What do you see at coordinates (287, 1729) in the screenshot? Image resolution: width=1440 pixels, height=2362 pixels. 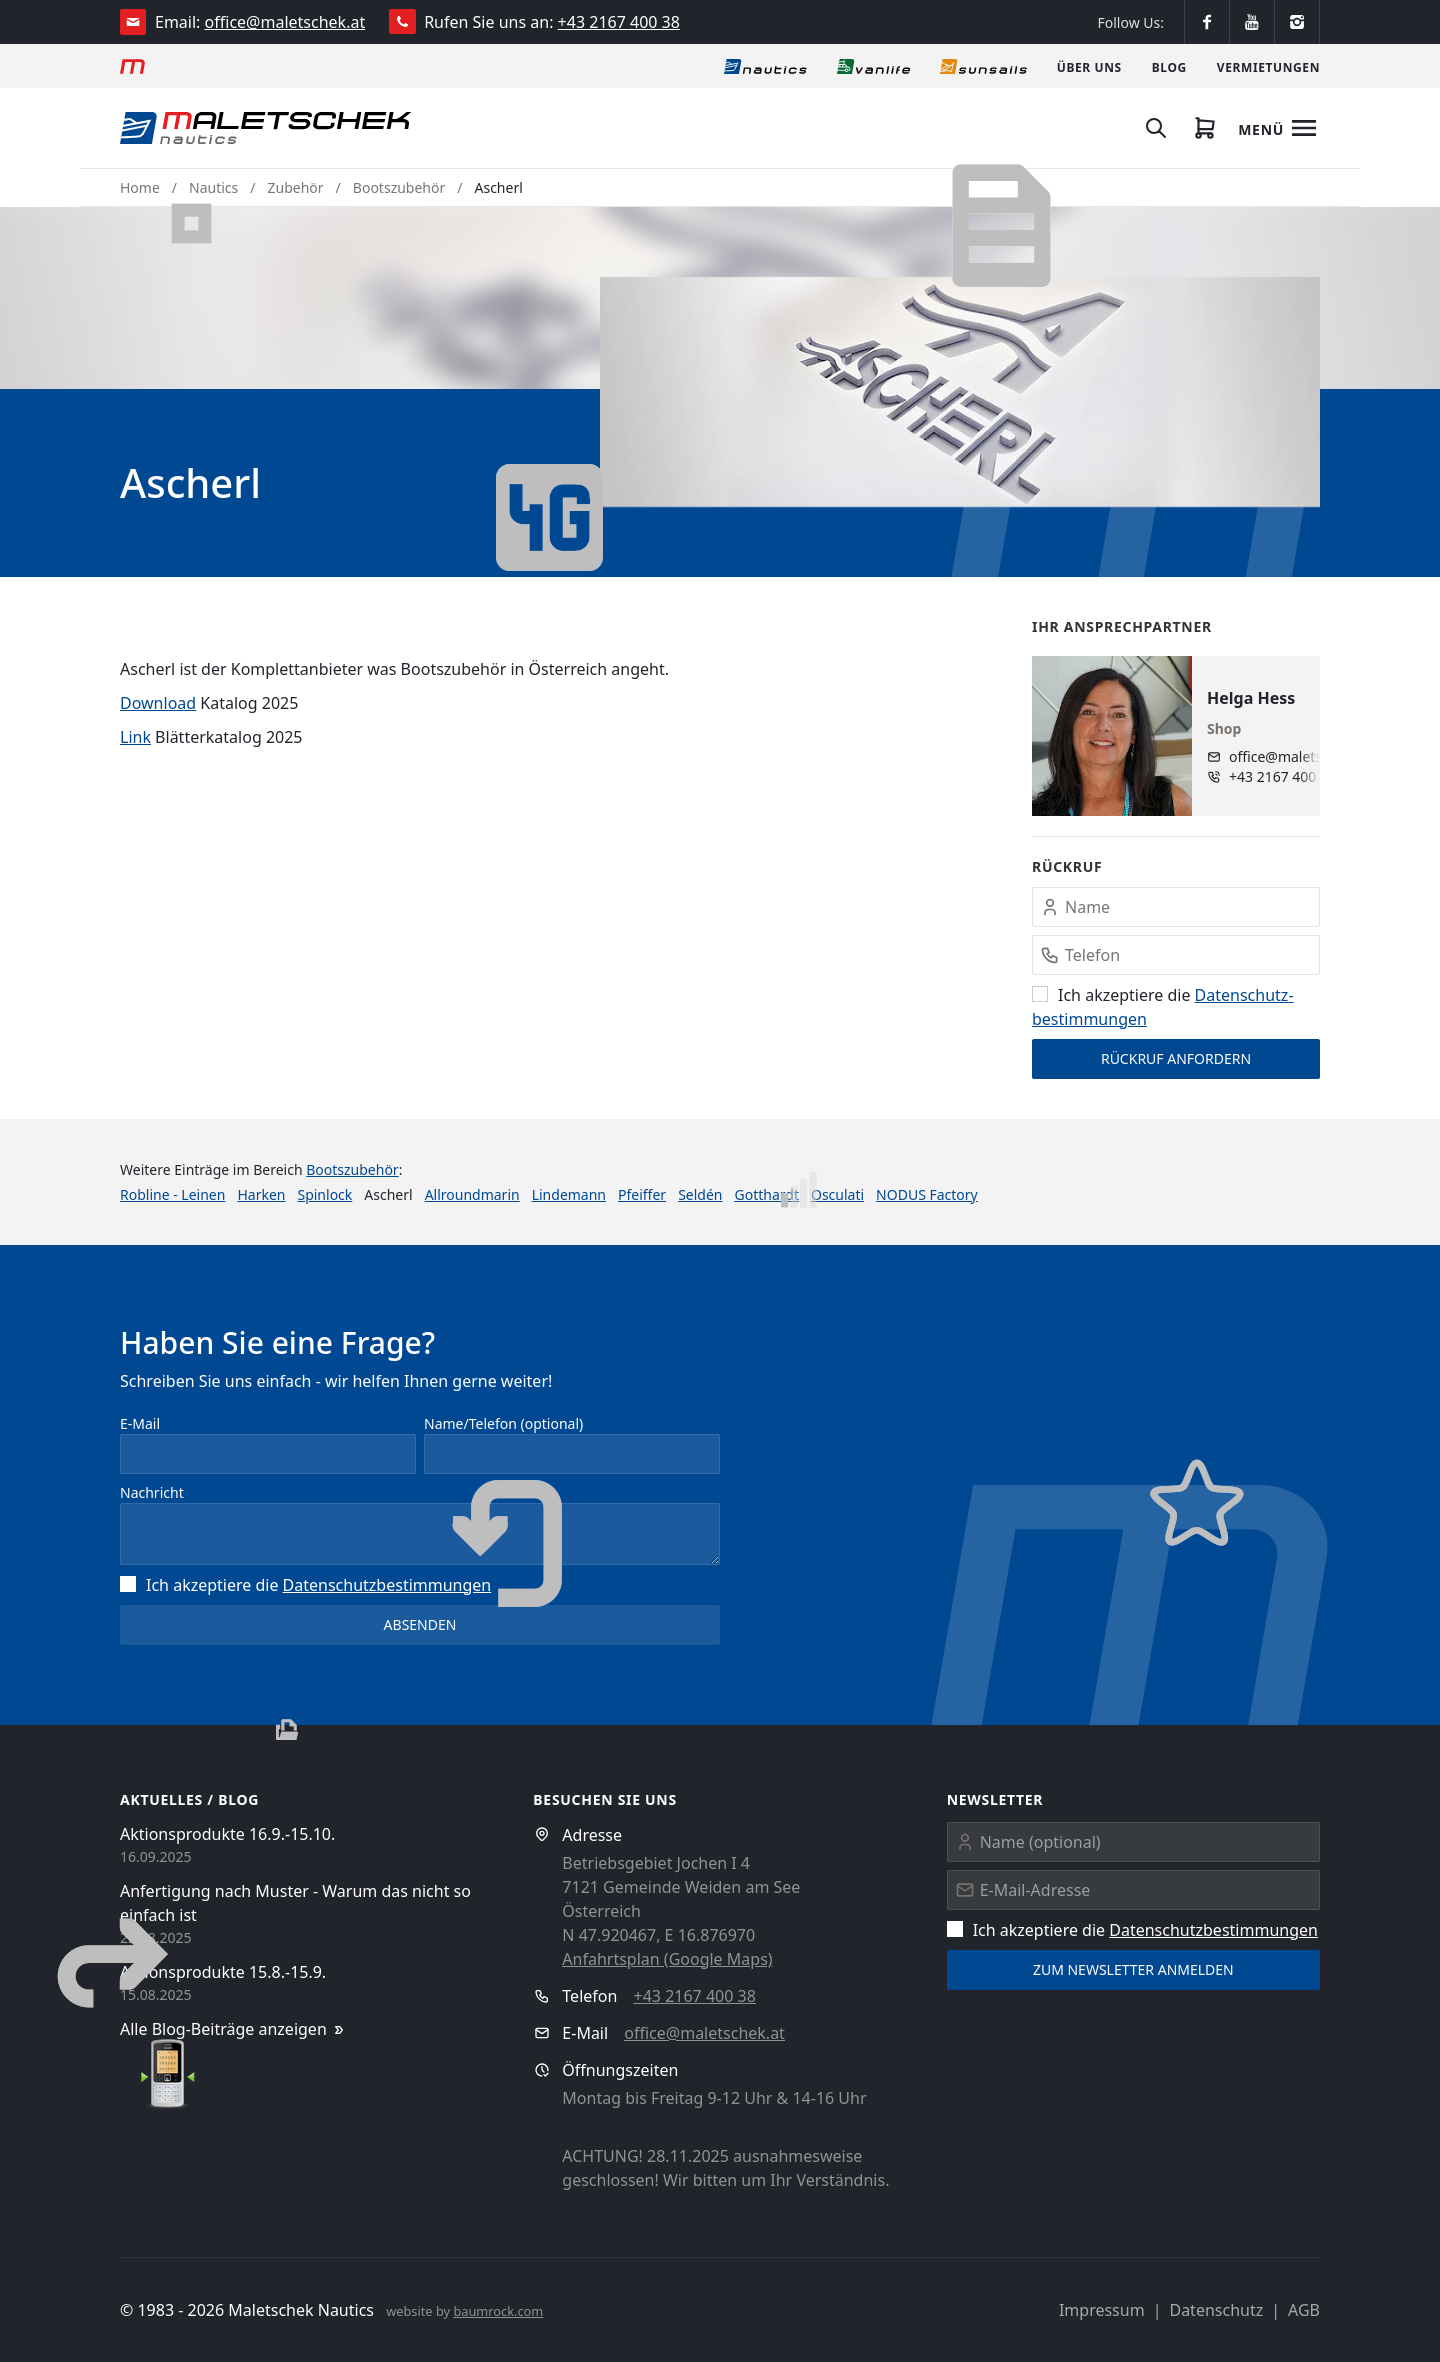 I see `open a document from files` at bounding box center [287, 1729].